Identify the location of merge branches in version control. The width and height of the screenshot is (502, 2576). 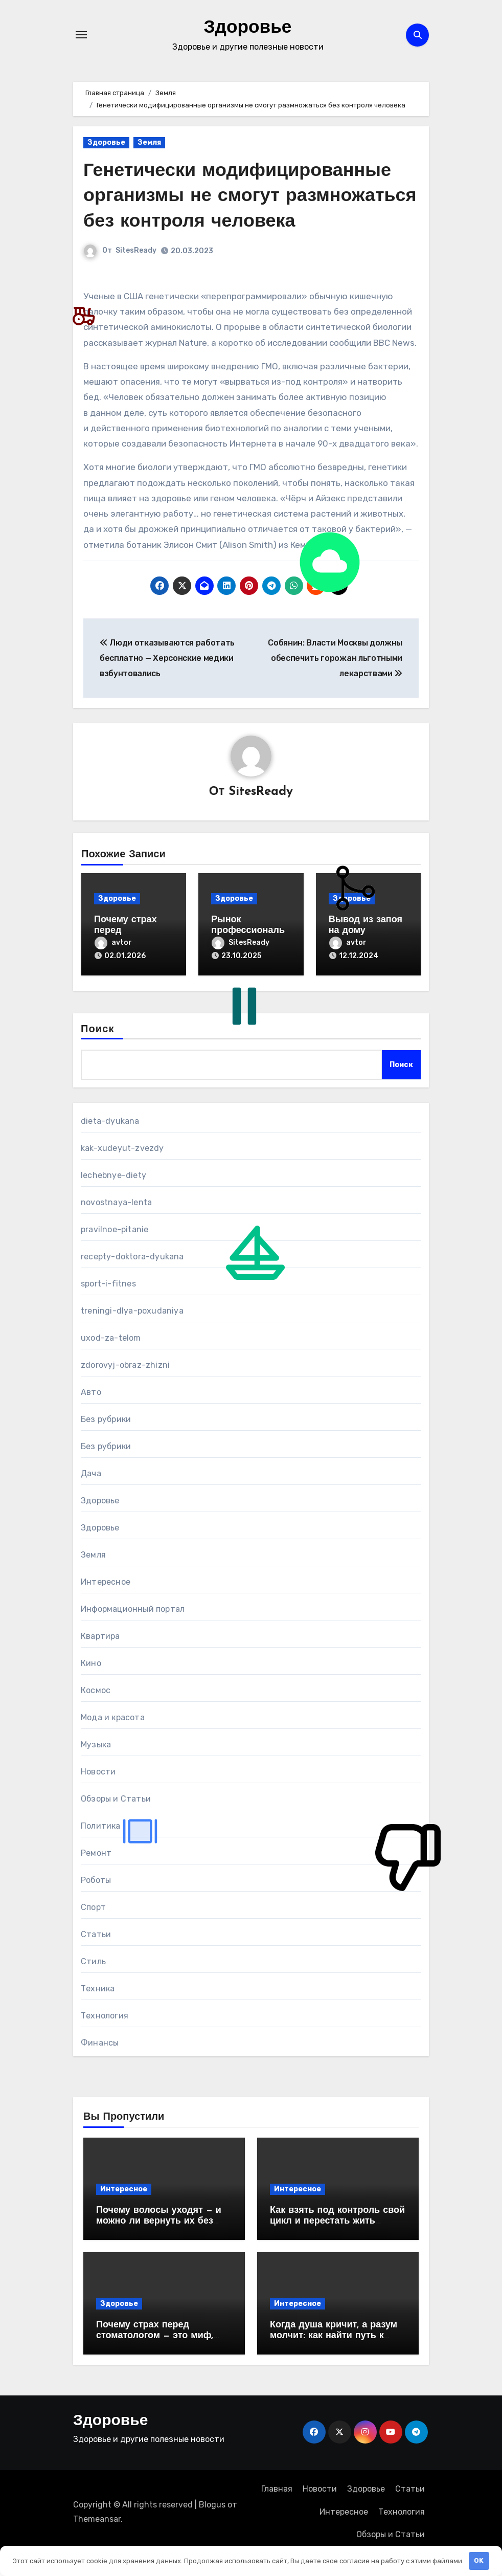
(355, 888).